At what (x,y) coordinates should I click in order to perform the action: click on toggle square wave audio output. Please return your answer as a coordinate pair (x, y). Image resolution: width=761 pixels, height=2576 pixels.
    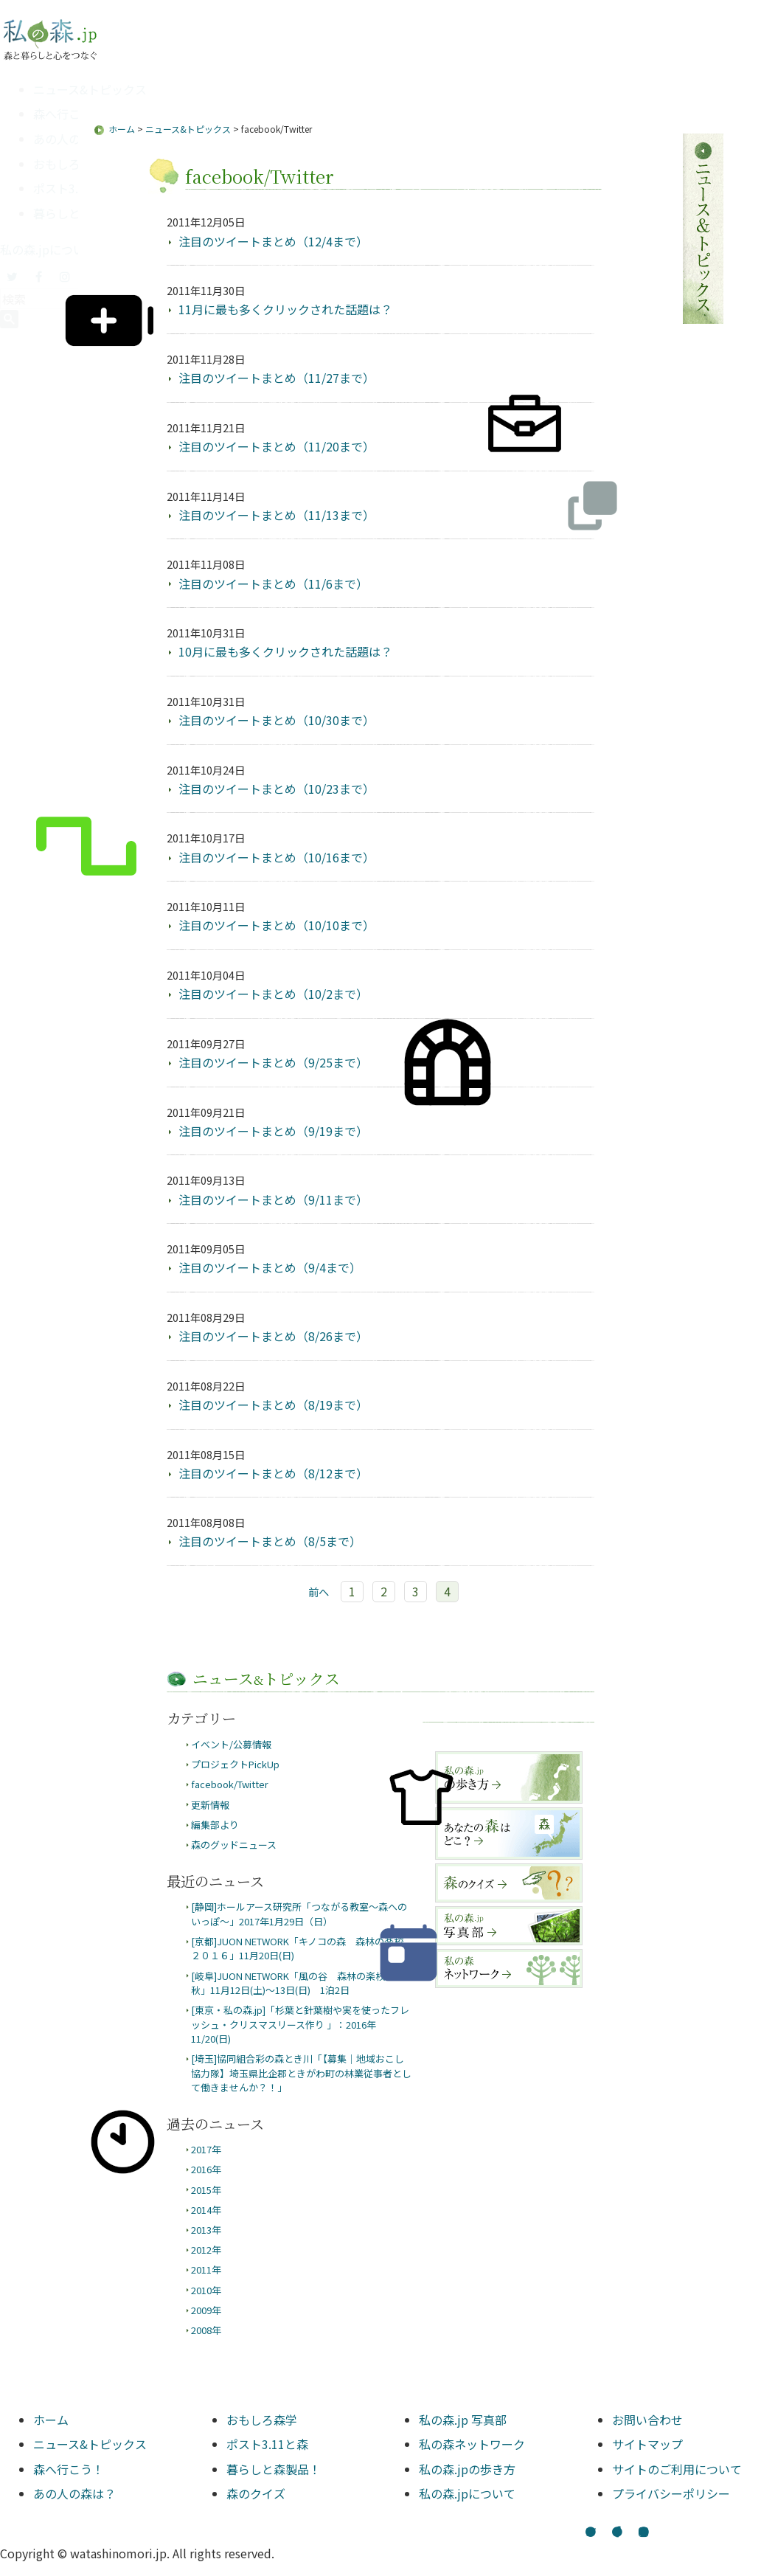
    Looking at the image, I should click on (86, 846).